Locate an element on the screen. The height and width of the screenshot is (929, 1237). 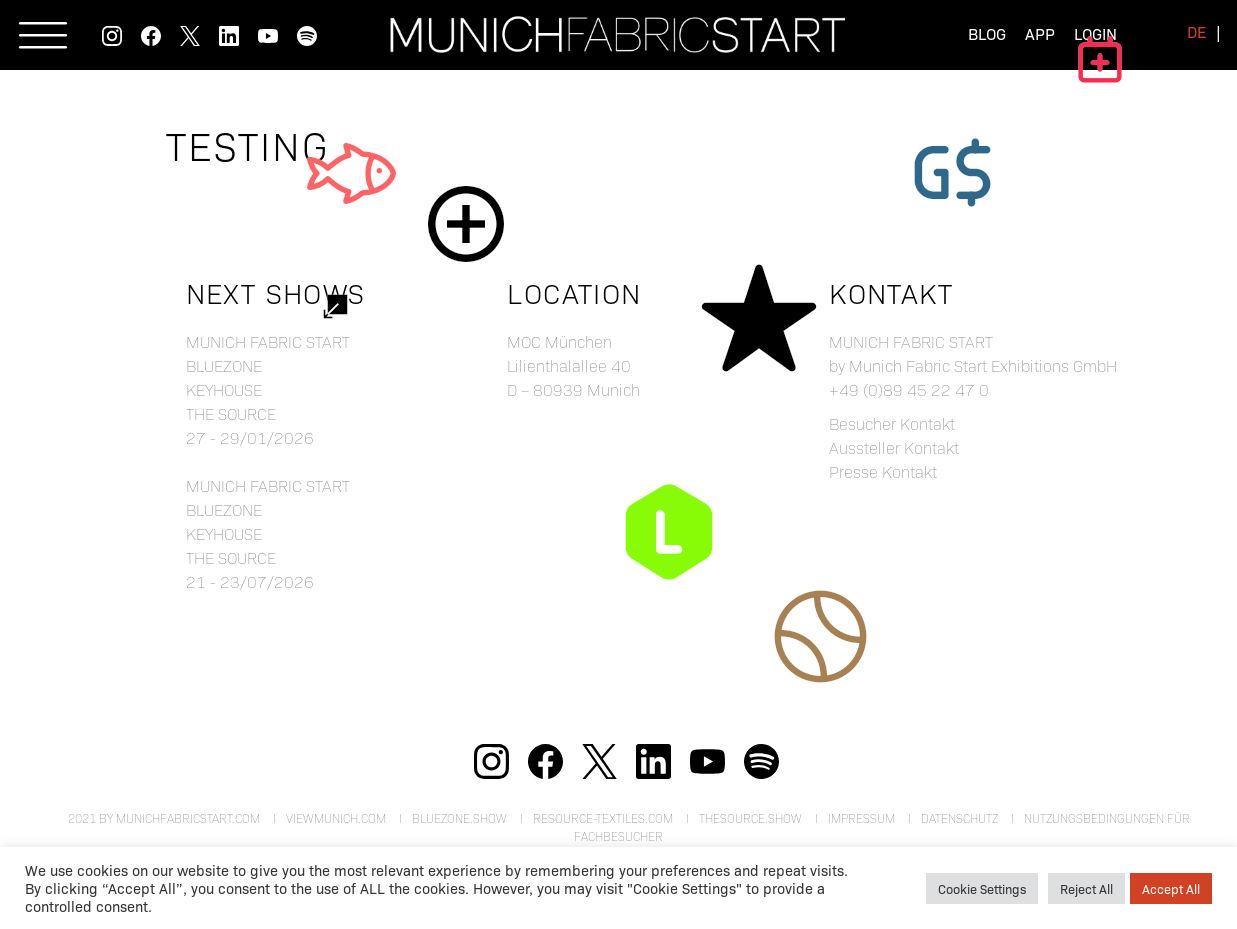
add a new calendar event is located at coordinates (1100, 61).